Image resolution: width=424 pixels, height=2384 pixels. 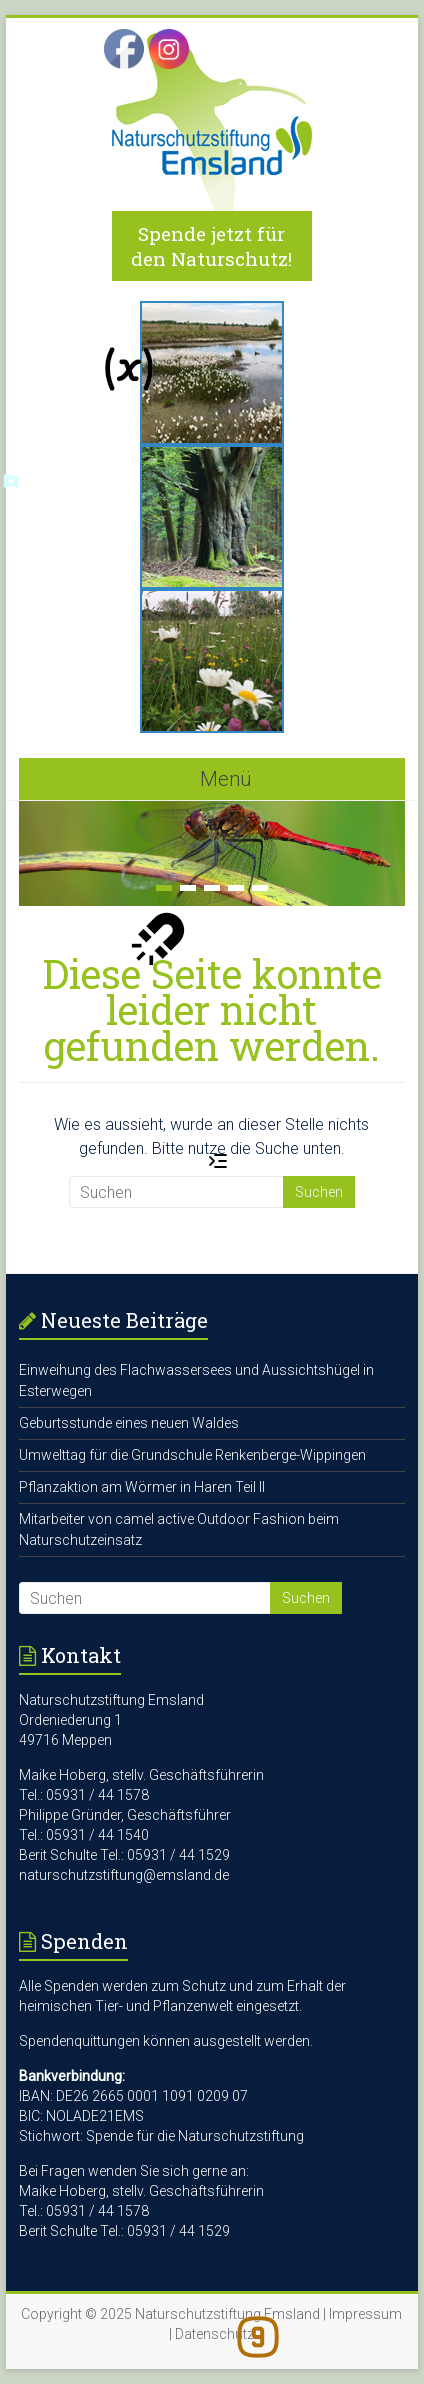 I want to click on attract or pull related items together, so click(x=159, y=938).